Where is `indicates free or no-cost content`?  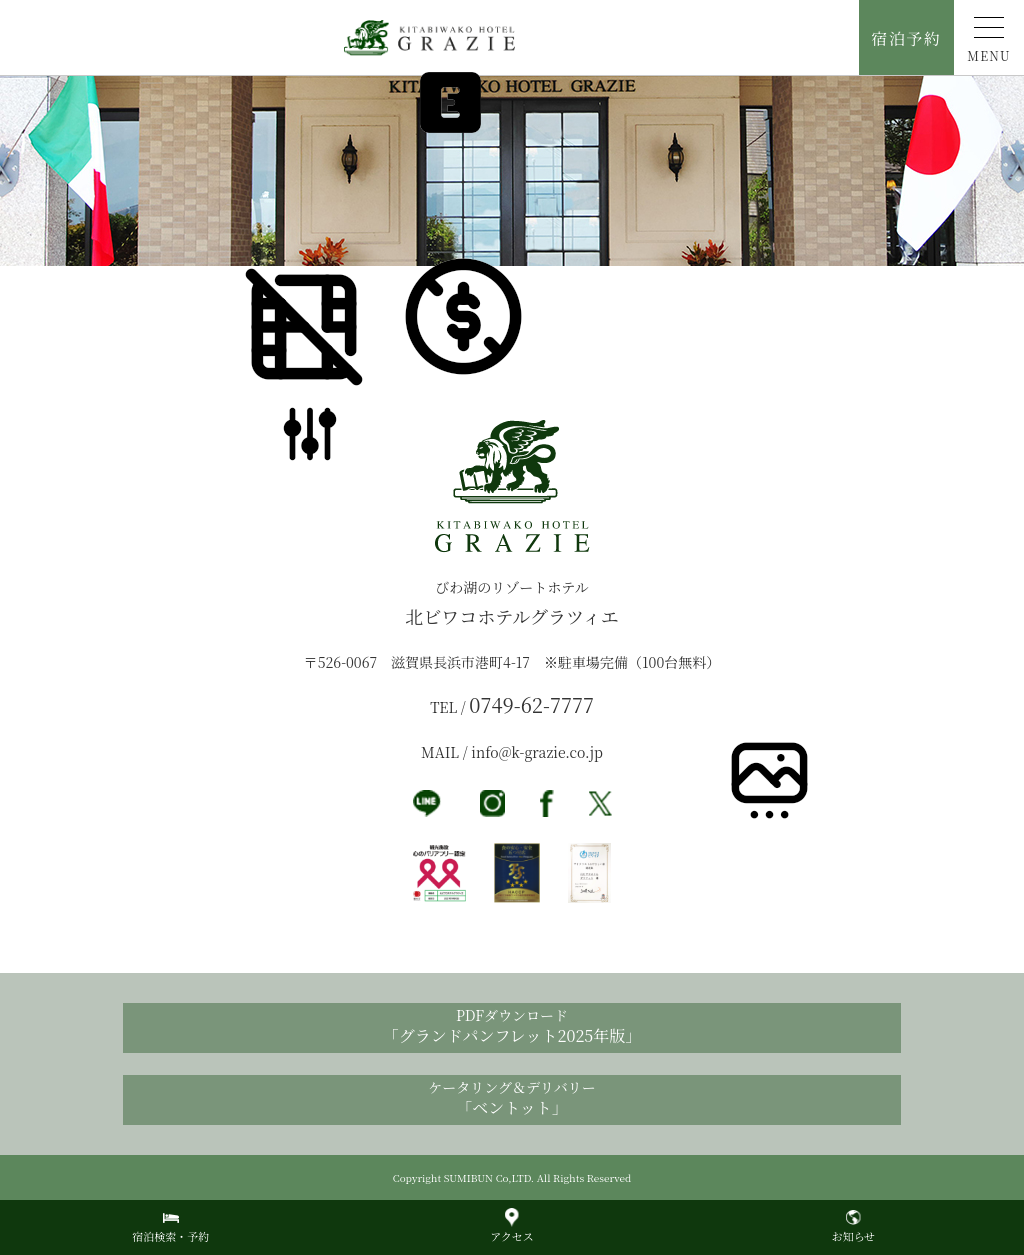 indicates free or no-cost content is located at coordinates (463, 316).